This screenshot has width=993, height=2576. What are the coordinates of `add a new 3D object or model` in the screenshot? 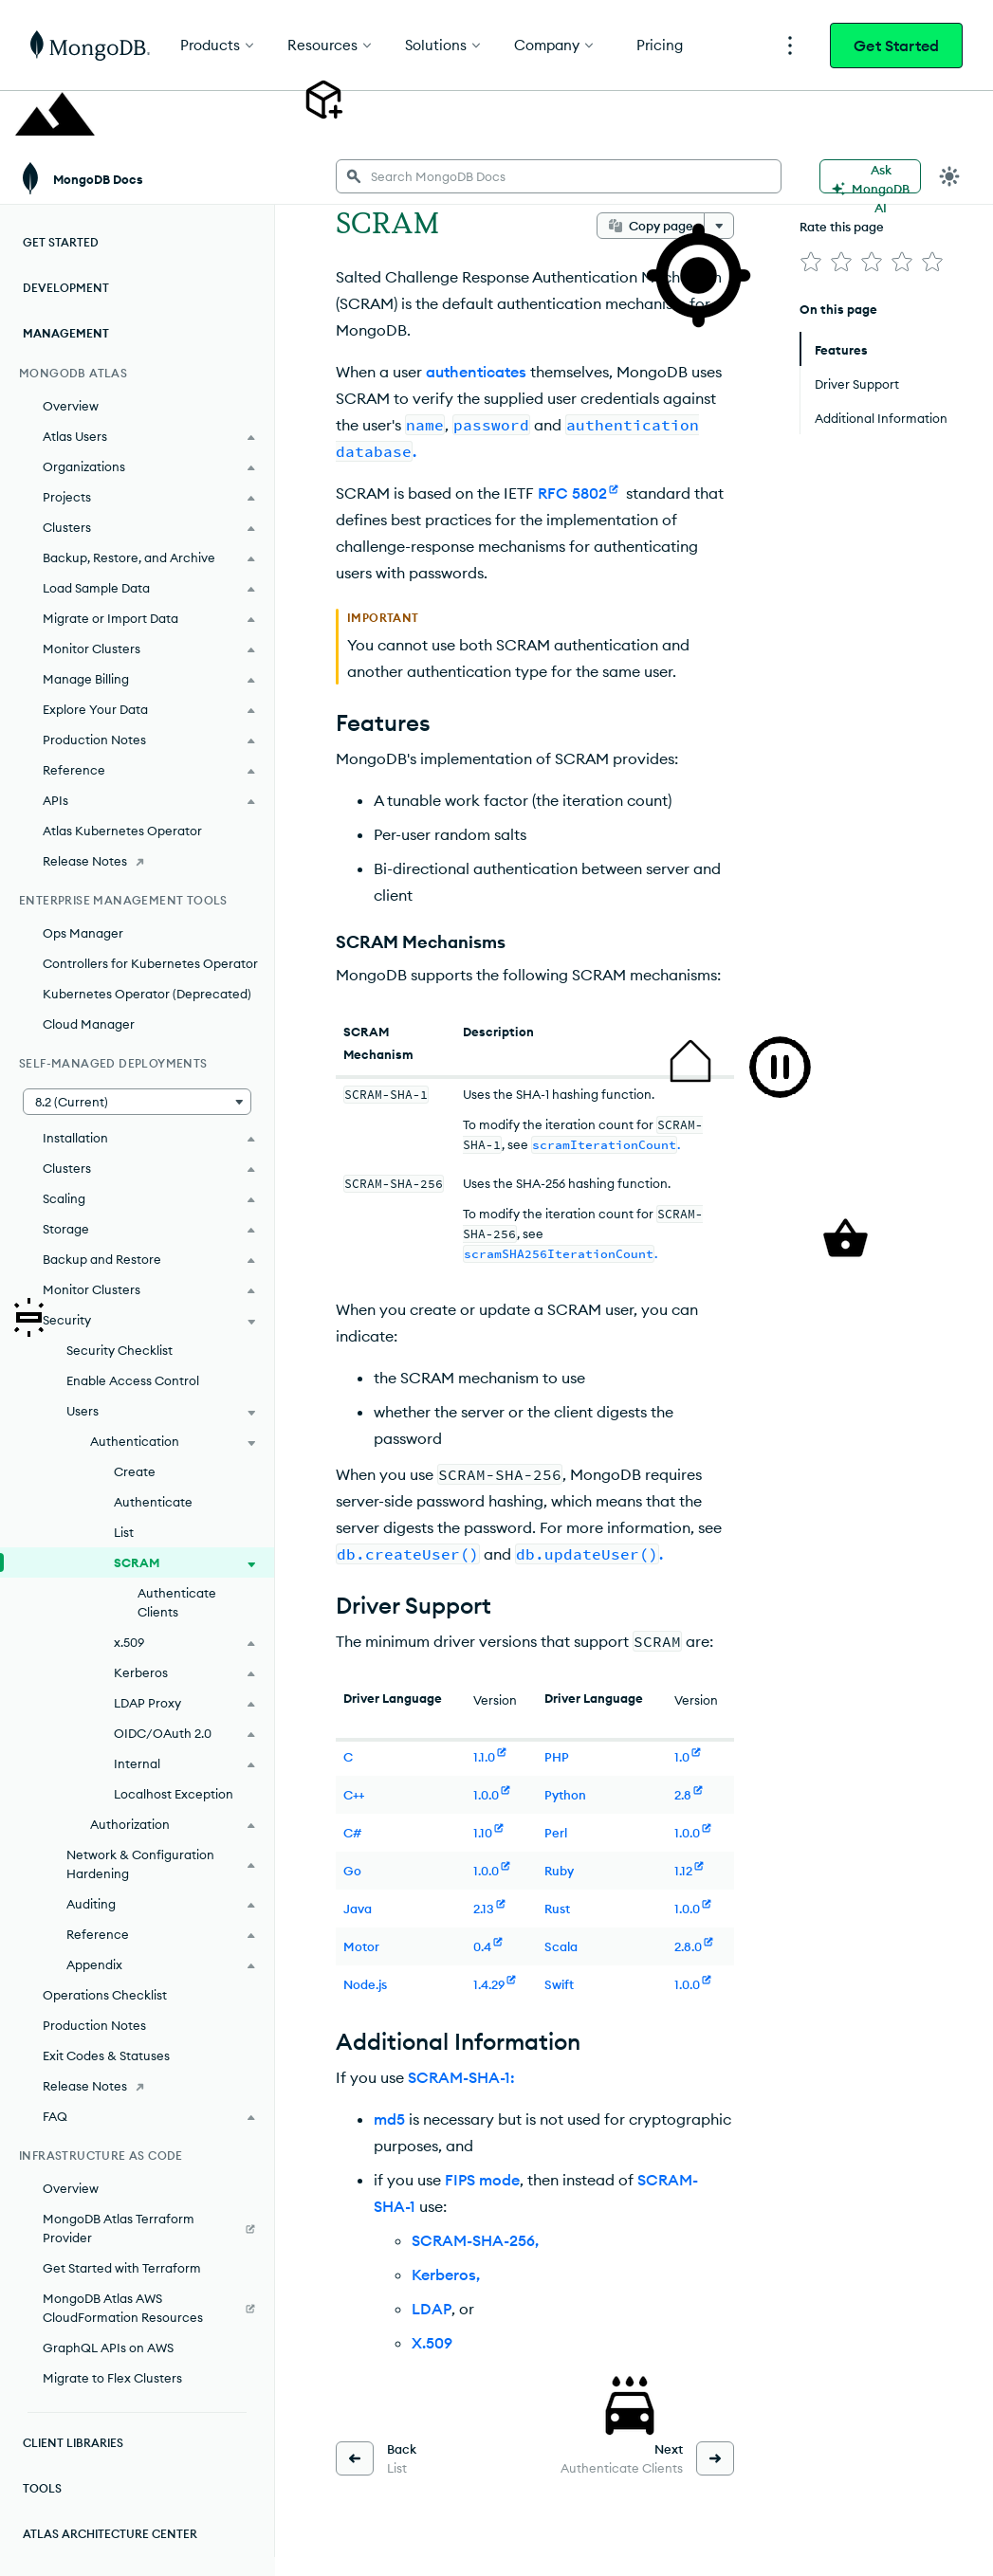 It's located at (323, 100).